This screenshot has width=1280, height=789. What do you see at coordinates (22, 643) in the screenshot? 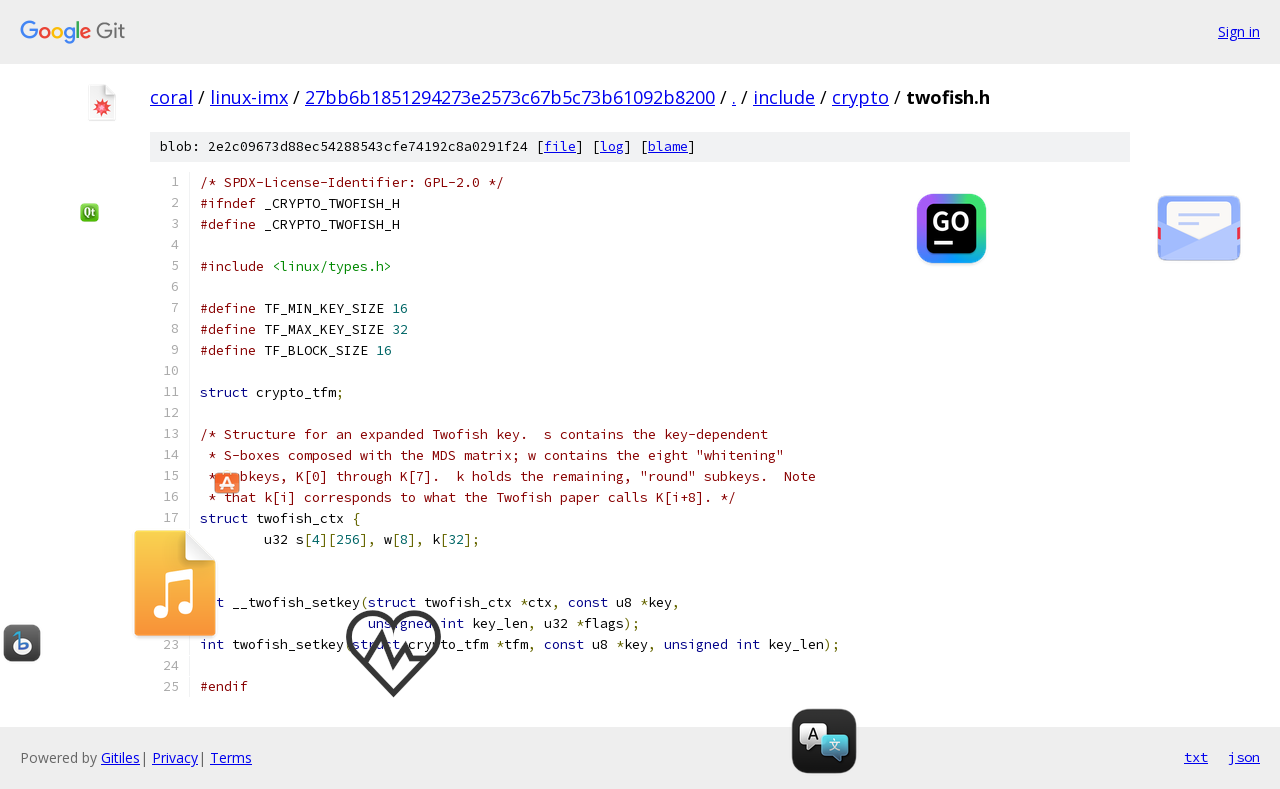
I see `open banshee media player` at bounding box center [22, 643].